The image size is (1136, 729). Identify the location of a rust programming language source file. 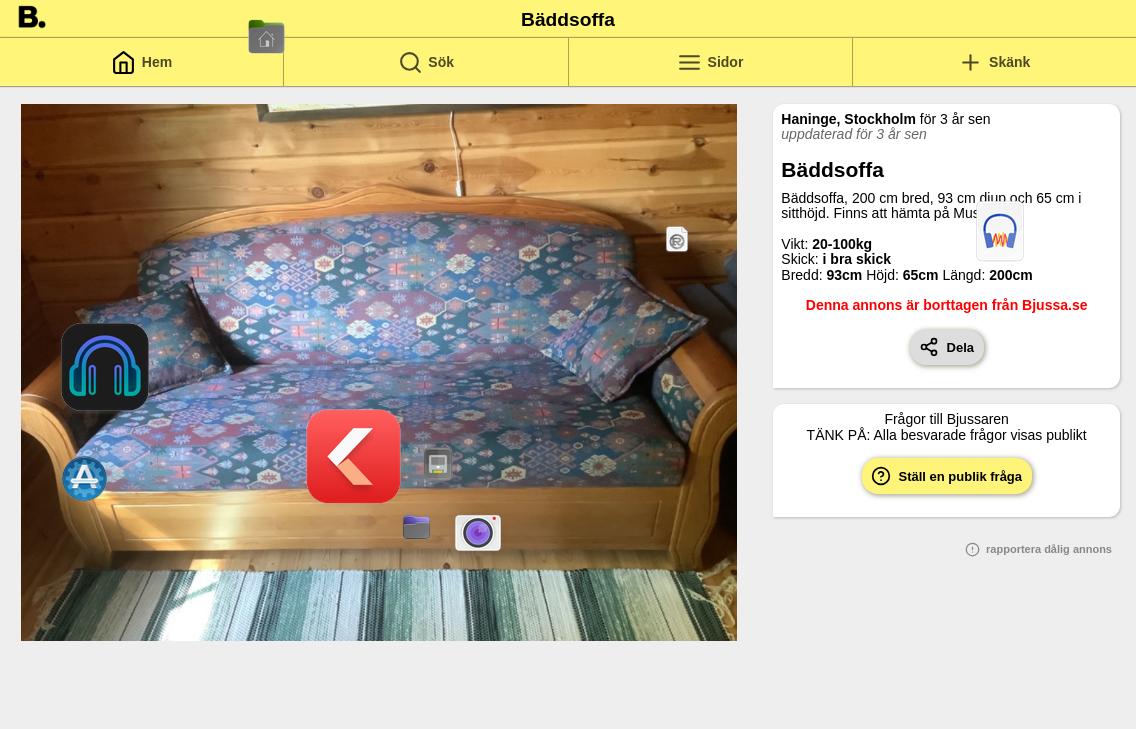
(677, 239).